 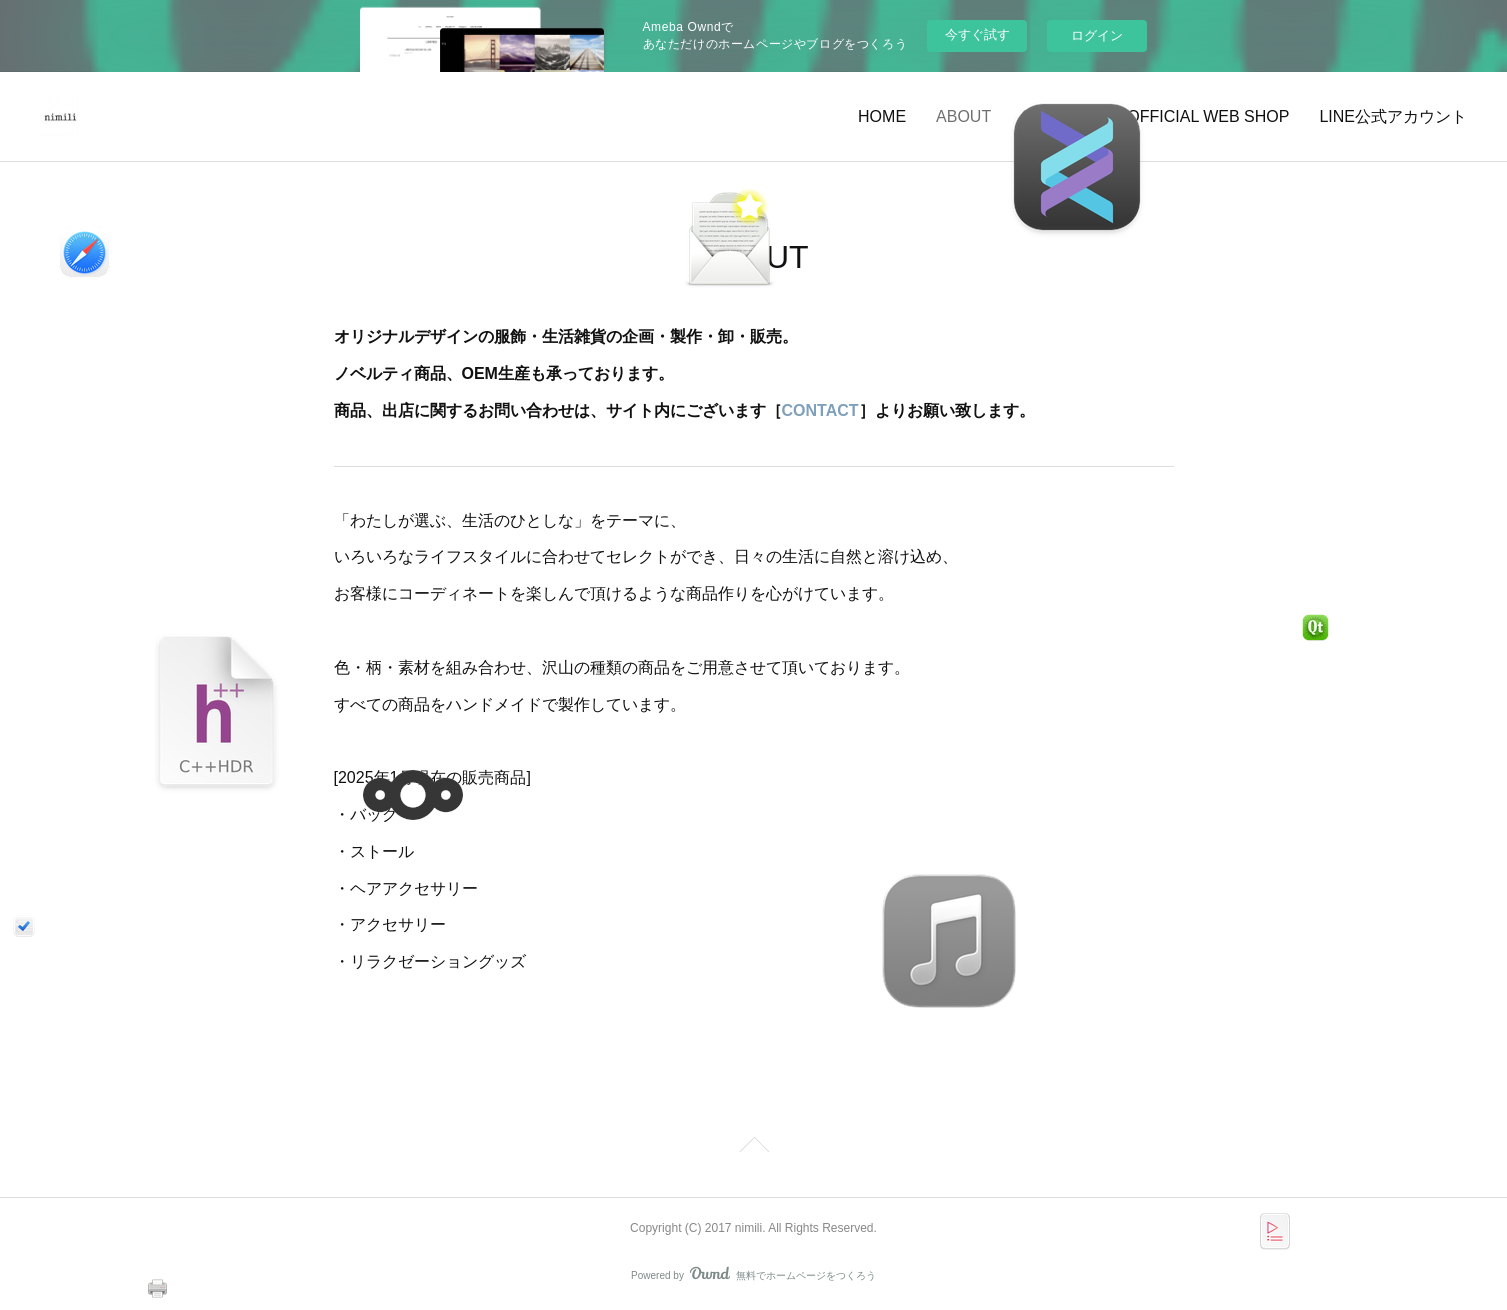 What do you see at coordinates (216, 713) in the screenshot?
I see `a C++ header file` at bounding box center [216, 713].